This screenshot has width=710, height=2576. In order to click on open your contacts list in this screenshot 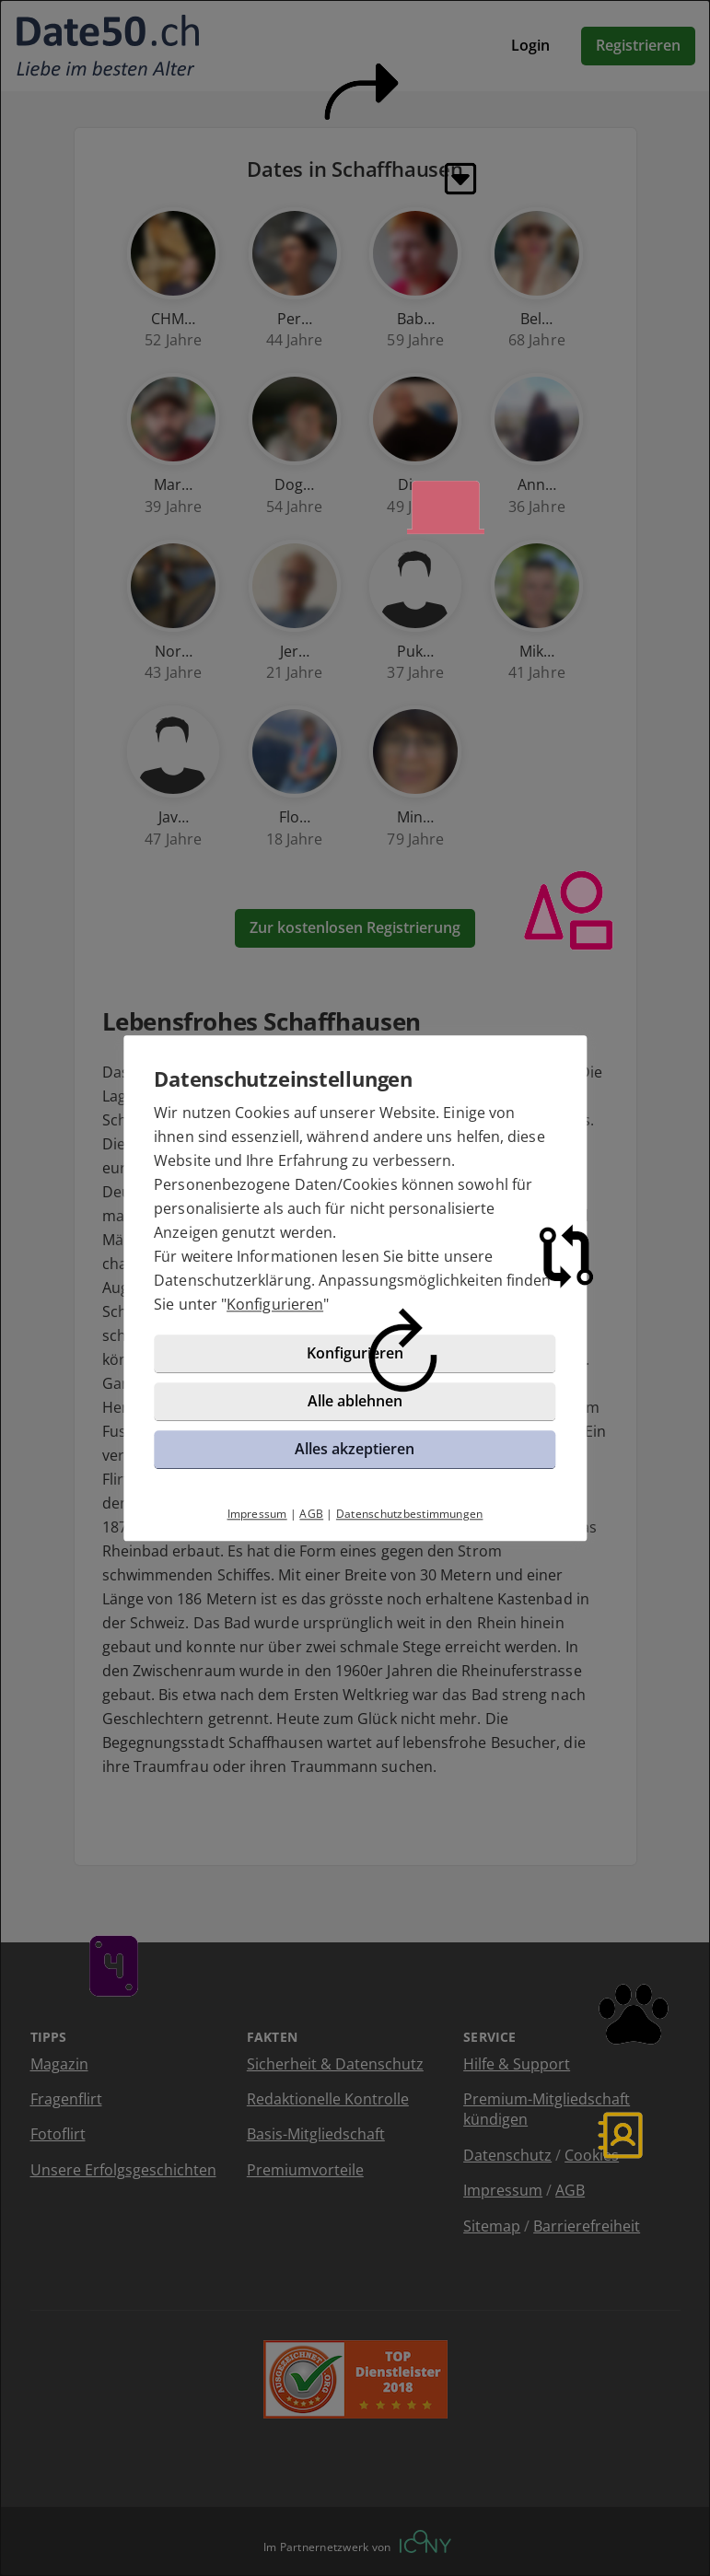, I will do `click(621, 2135)`.